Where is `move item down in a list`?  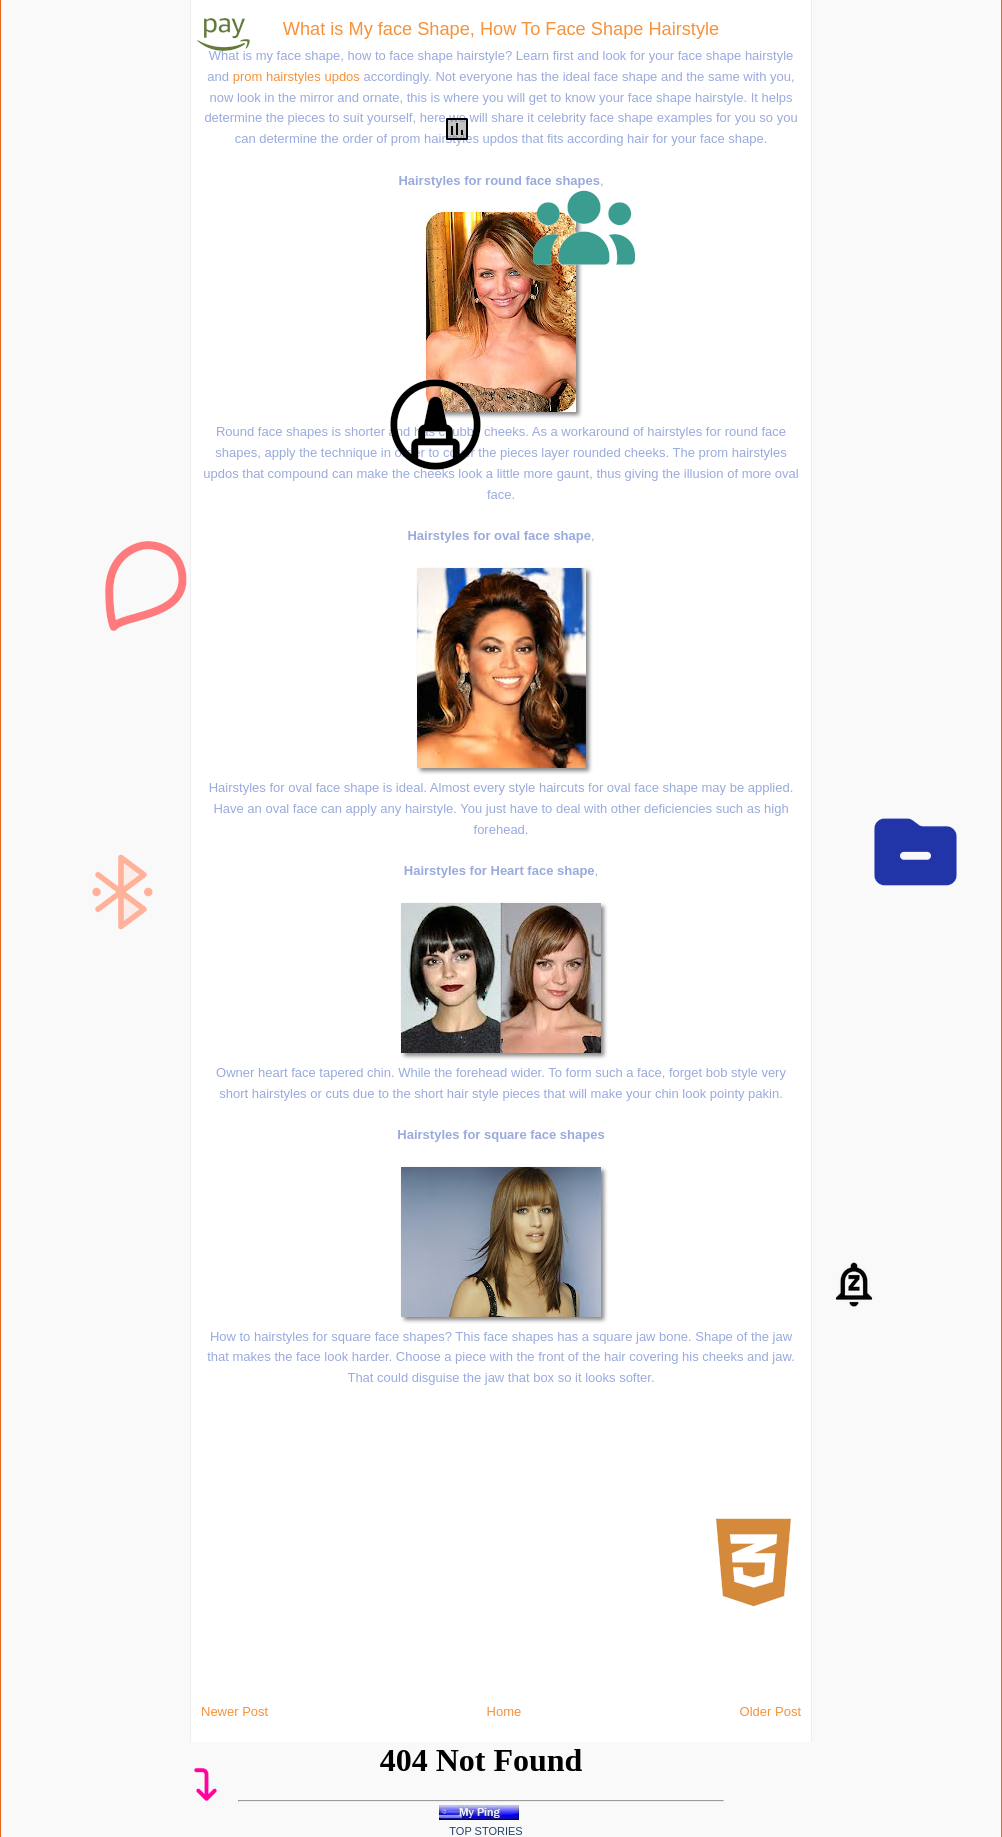
move item down in a list is located at coordinates (206, 1784).